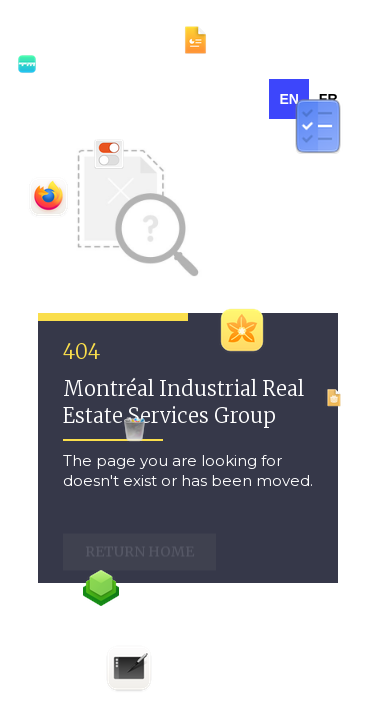  Describe the element at coordinates (48, 196) in the screenshot. I see `open firefox web browser` at that location.